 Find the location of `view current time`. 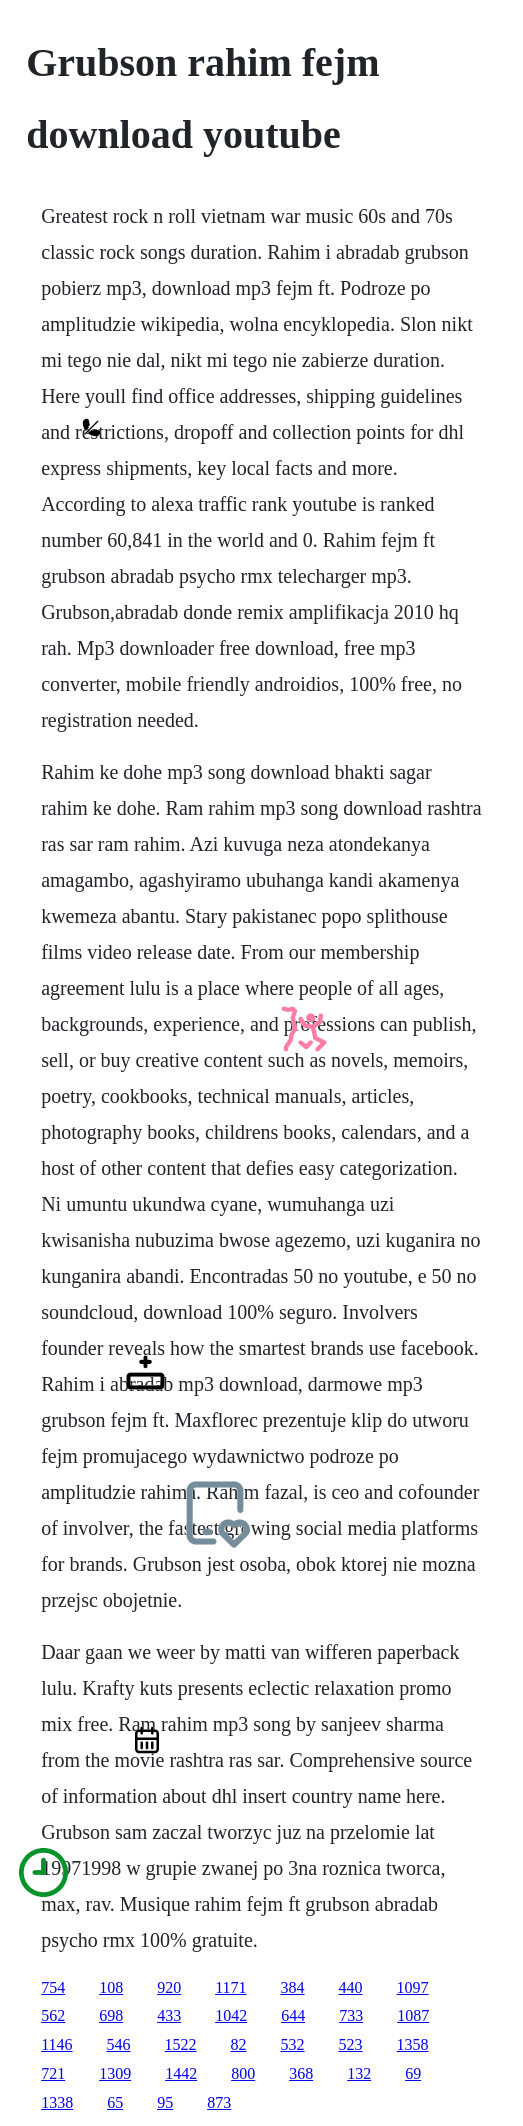

view current time is located at coordinates (43, 1872).